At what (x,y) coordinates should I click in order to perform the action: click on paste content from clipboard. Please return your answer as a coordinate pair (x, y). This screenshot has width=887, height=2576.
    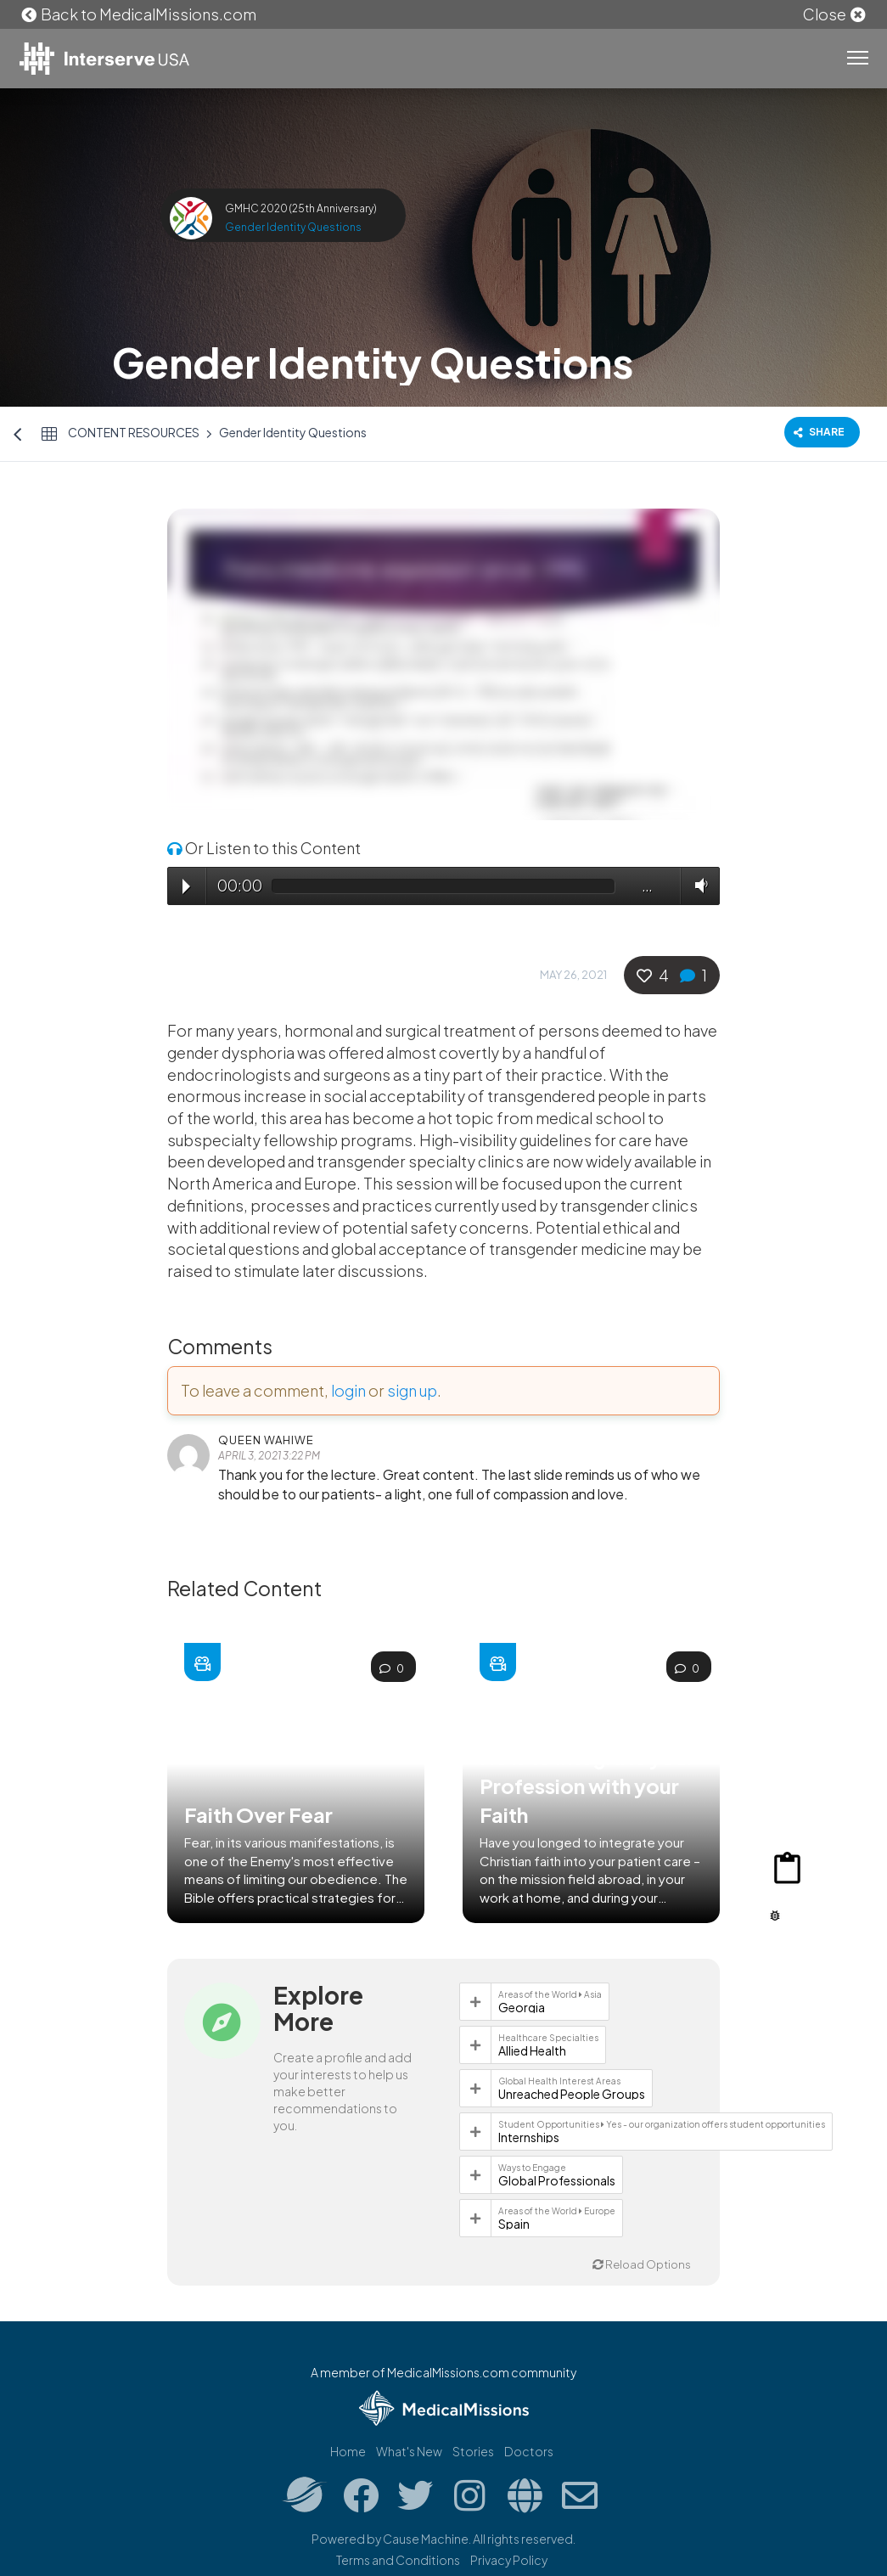
    Looking at the image, I should click on (787, 1869).